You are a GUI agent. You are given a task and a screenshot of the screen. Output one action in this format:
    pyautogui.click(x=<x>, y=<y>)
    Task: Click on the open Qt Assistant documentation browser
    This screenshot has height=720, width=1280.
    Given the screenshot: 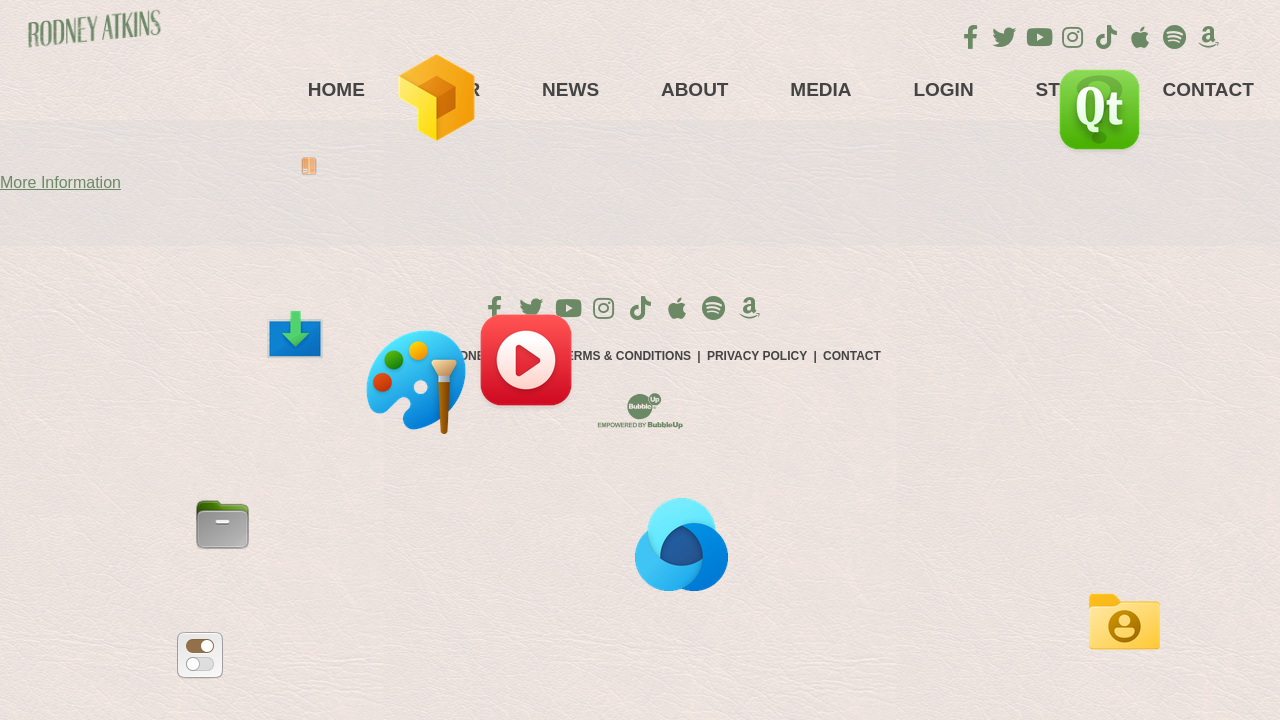 What is the action you would take?
    pyautogui.click(x=1099, y=109)
    